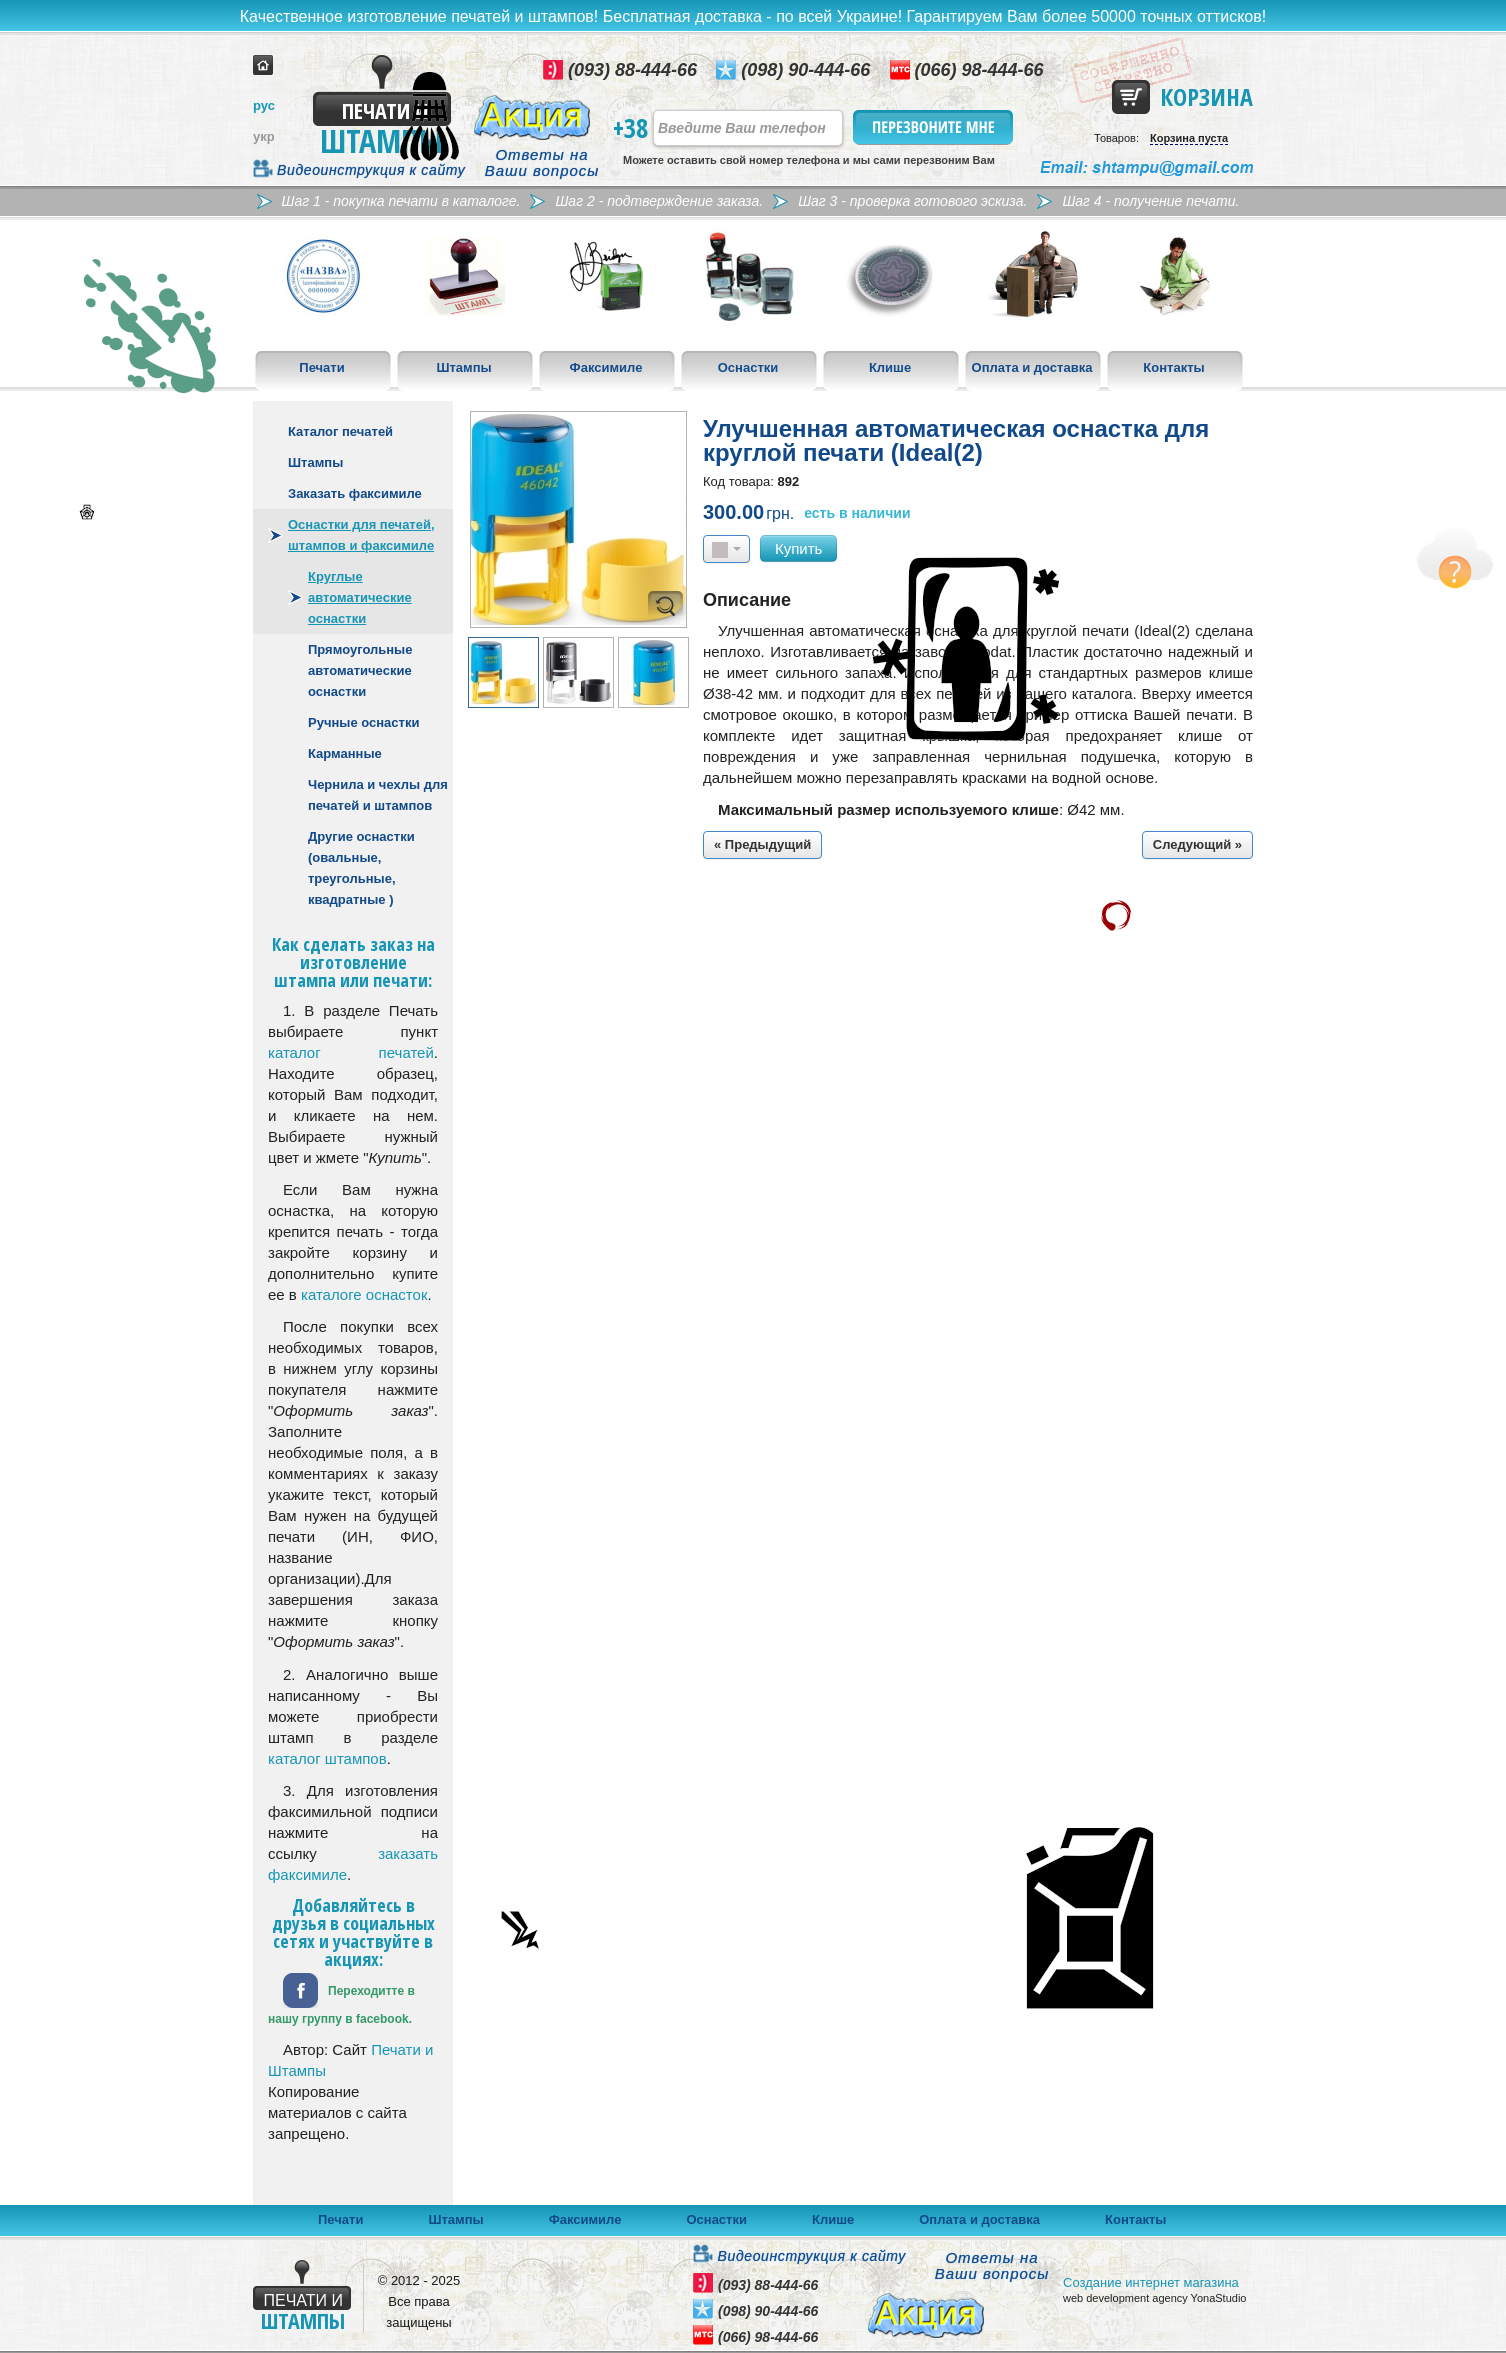 This screenshot has width=1506, height=2353. Describe the element at coordinates (1090, 1912) in the screenshot. I see `fuel or gas container item in game inventory` at that location.